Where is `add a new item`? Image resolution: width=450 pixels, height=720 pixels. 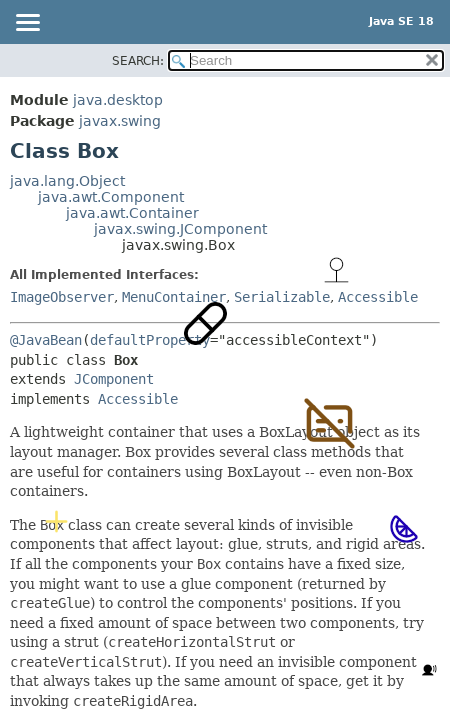 add a new item is located at coordinates (56, 521).